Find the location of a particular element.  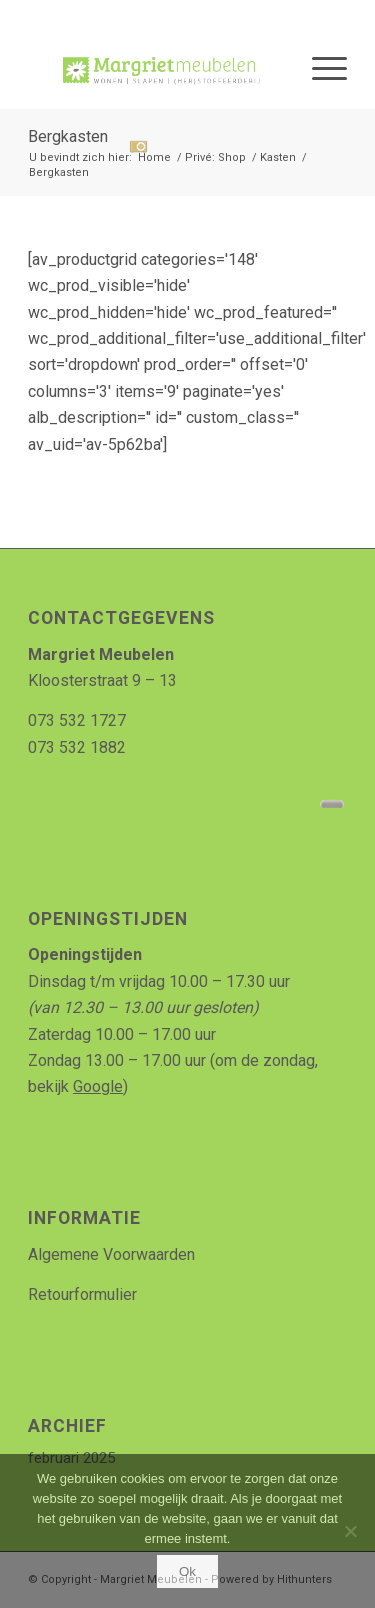

bluetooth speaker device detected is located at coordinates (332, 804).